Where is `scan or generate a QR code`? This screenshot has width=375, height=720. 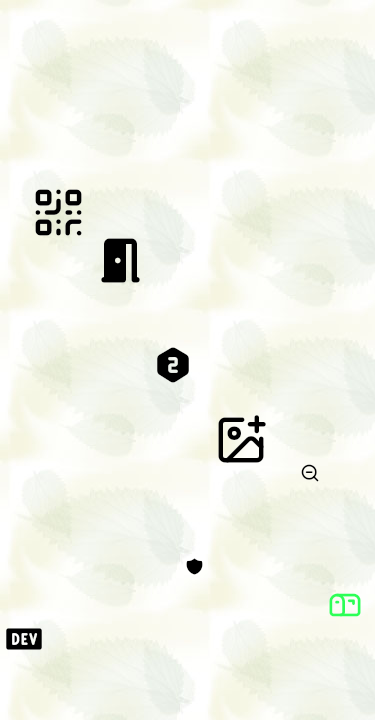 scan or generate a QR code is located at coordinates (58, 212).